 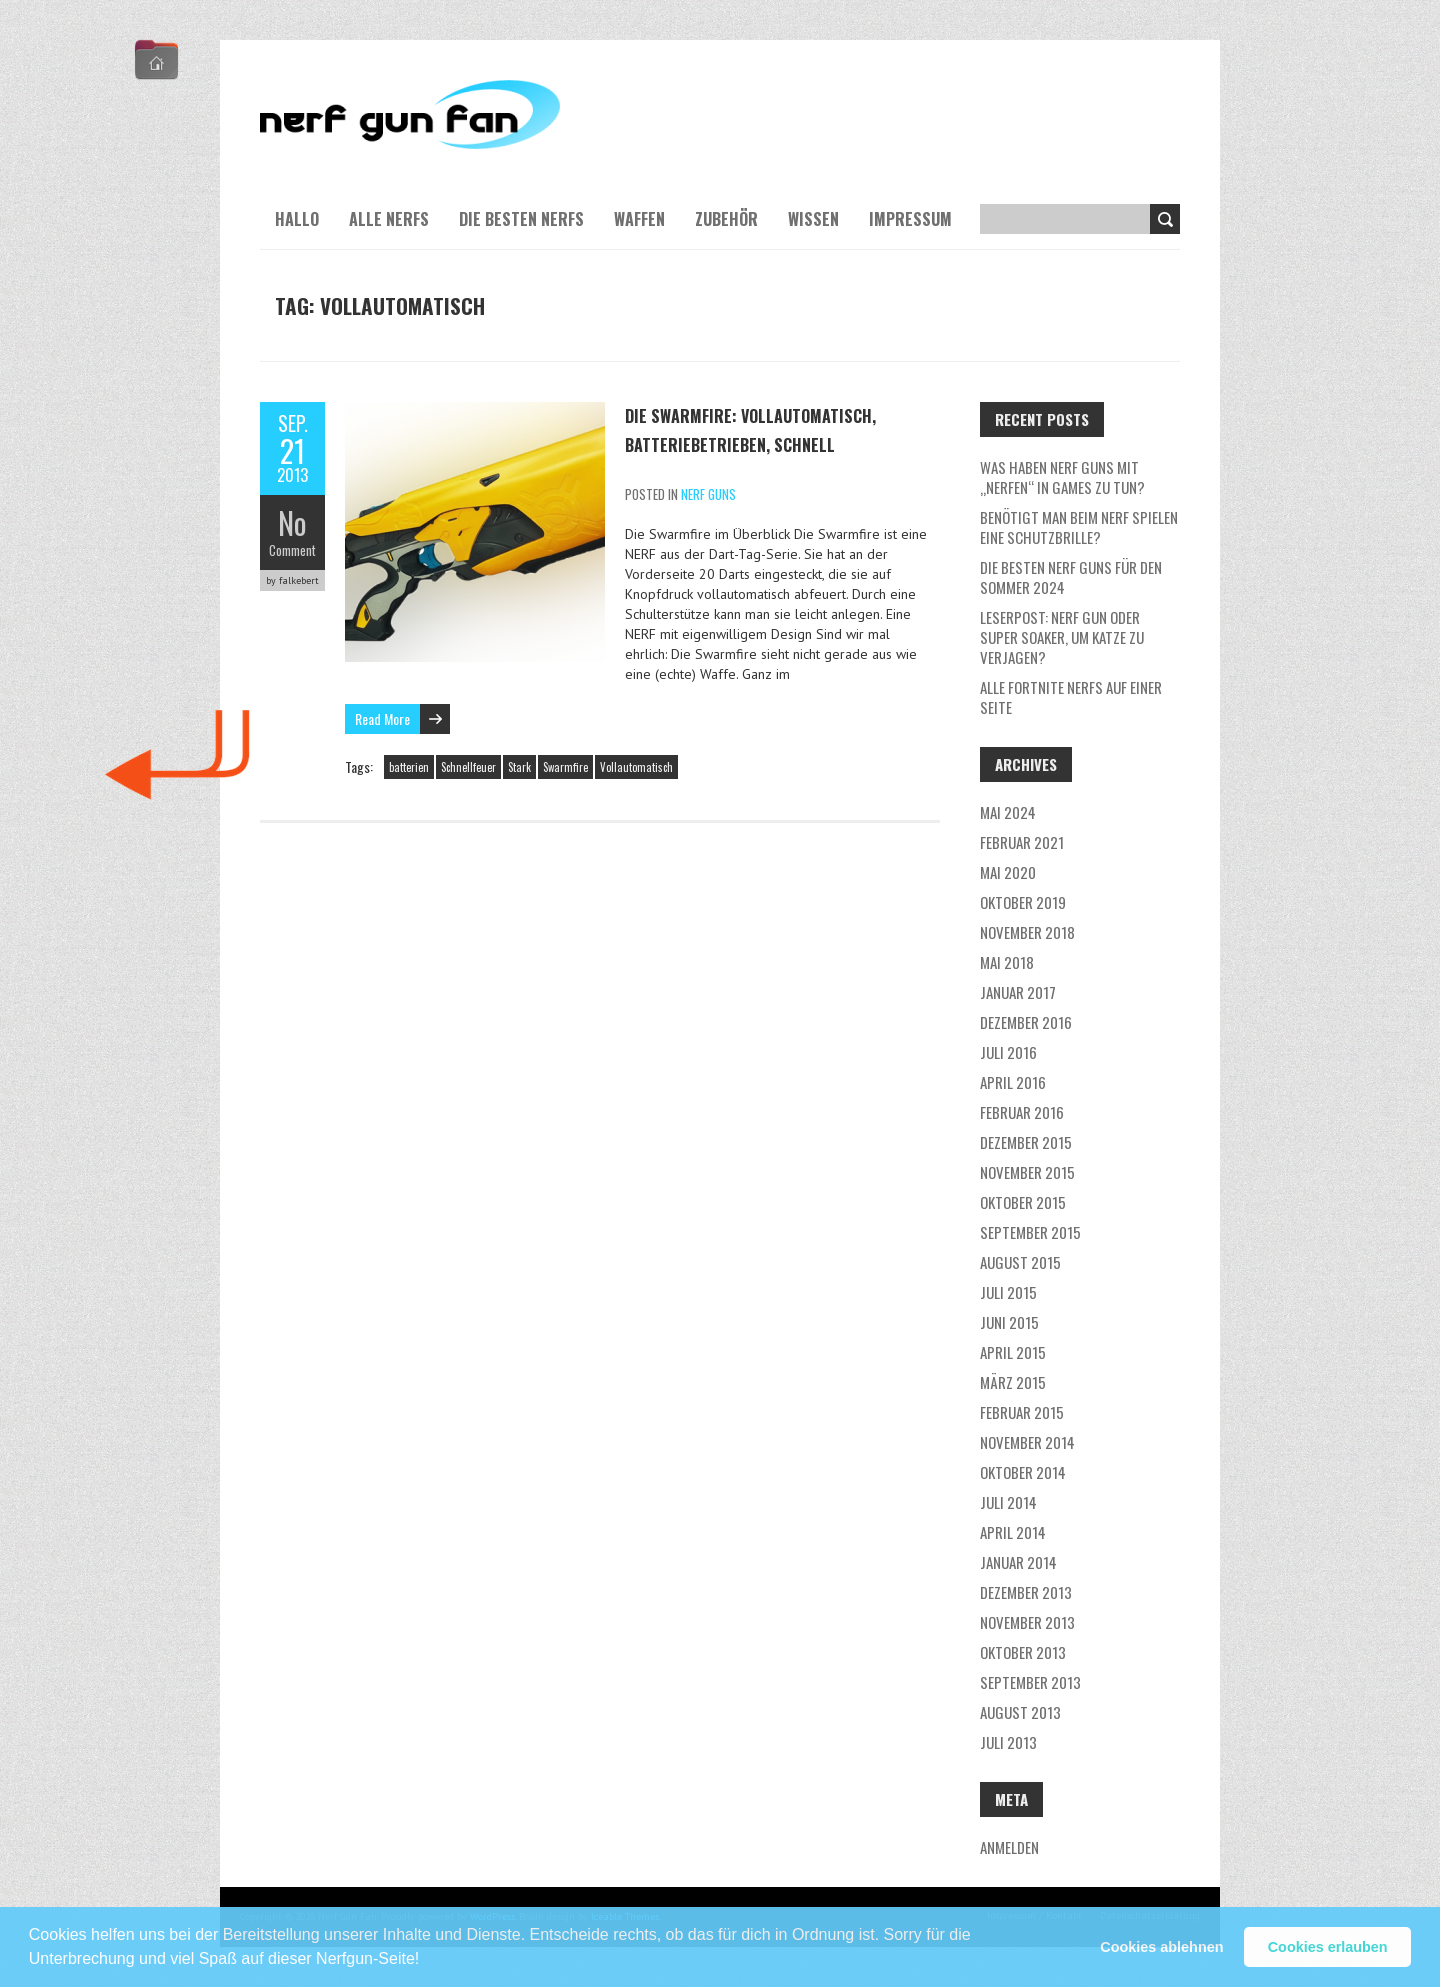 I want to click on access your home folder, so click(x=156, y=59).